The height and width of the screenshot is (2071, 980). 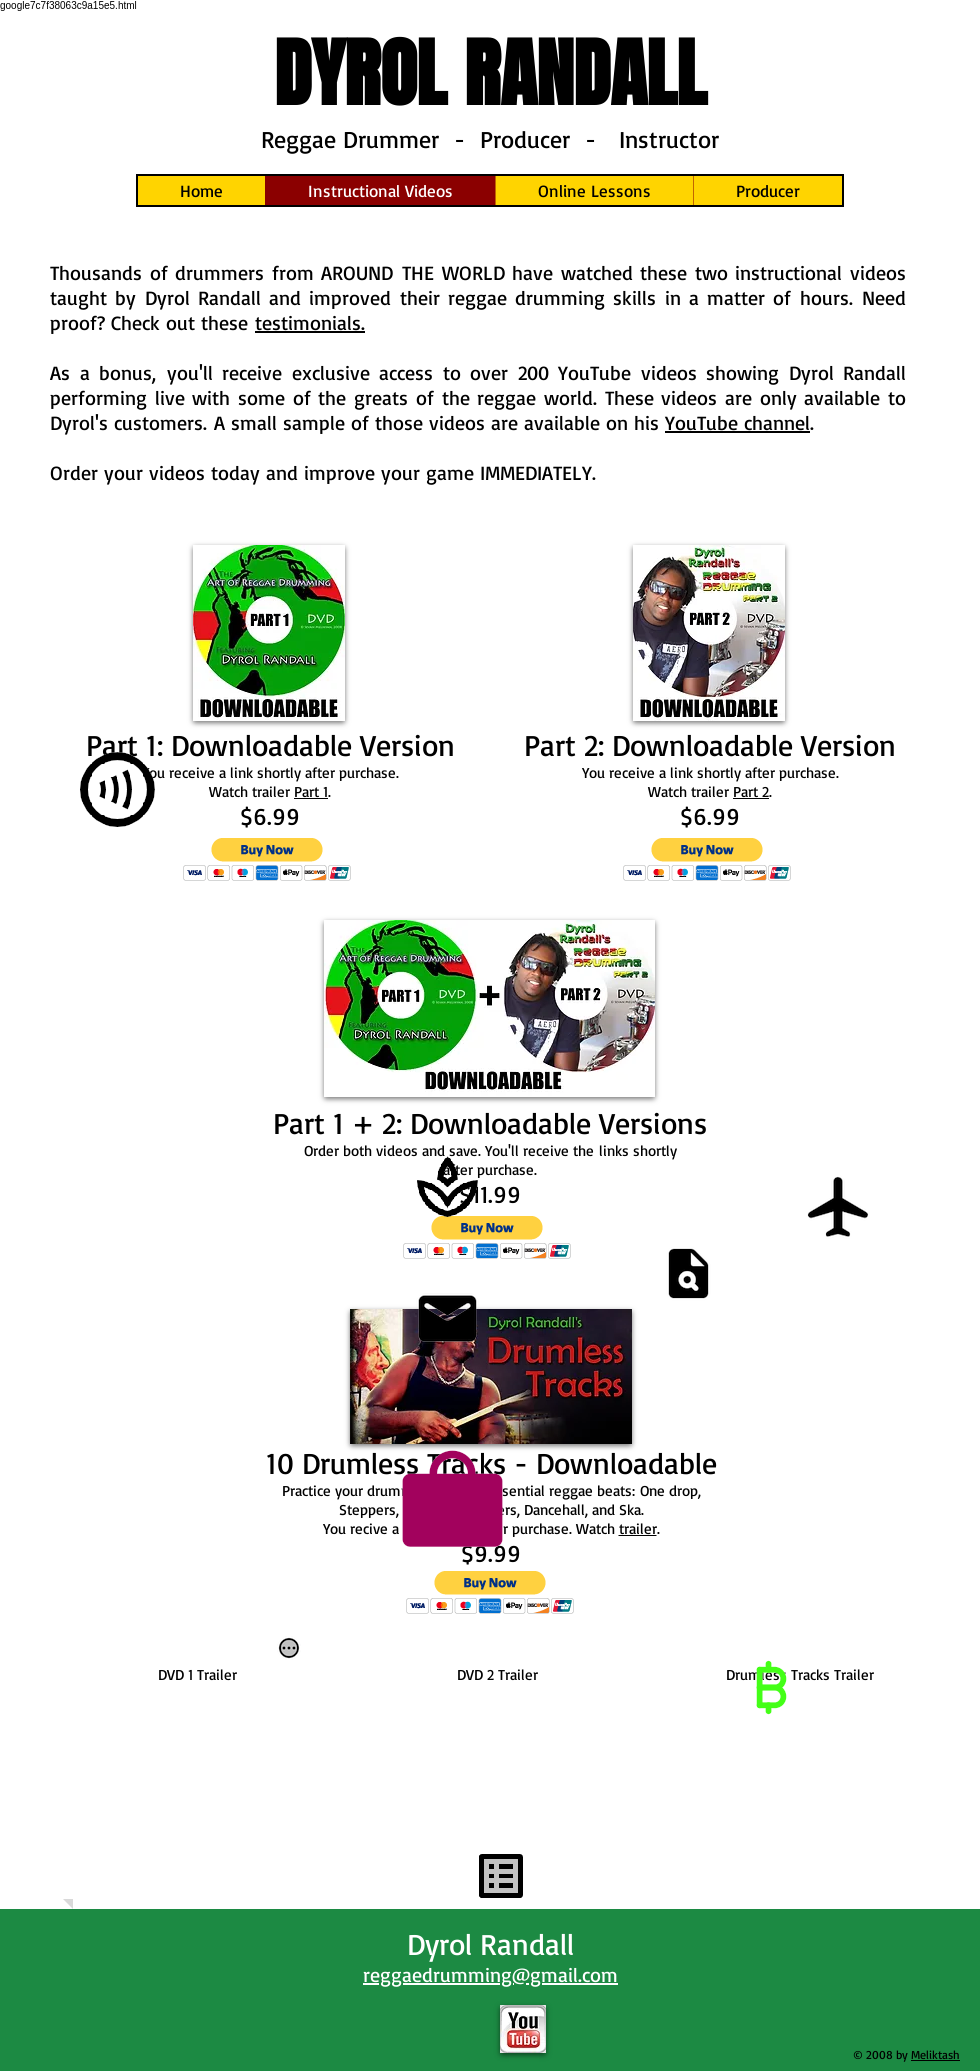 I want to click on enable airplane mode, so click(x=838, y=1207).